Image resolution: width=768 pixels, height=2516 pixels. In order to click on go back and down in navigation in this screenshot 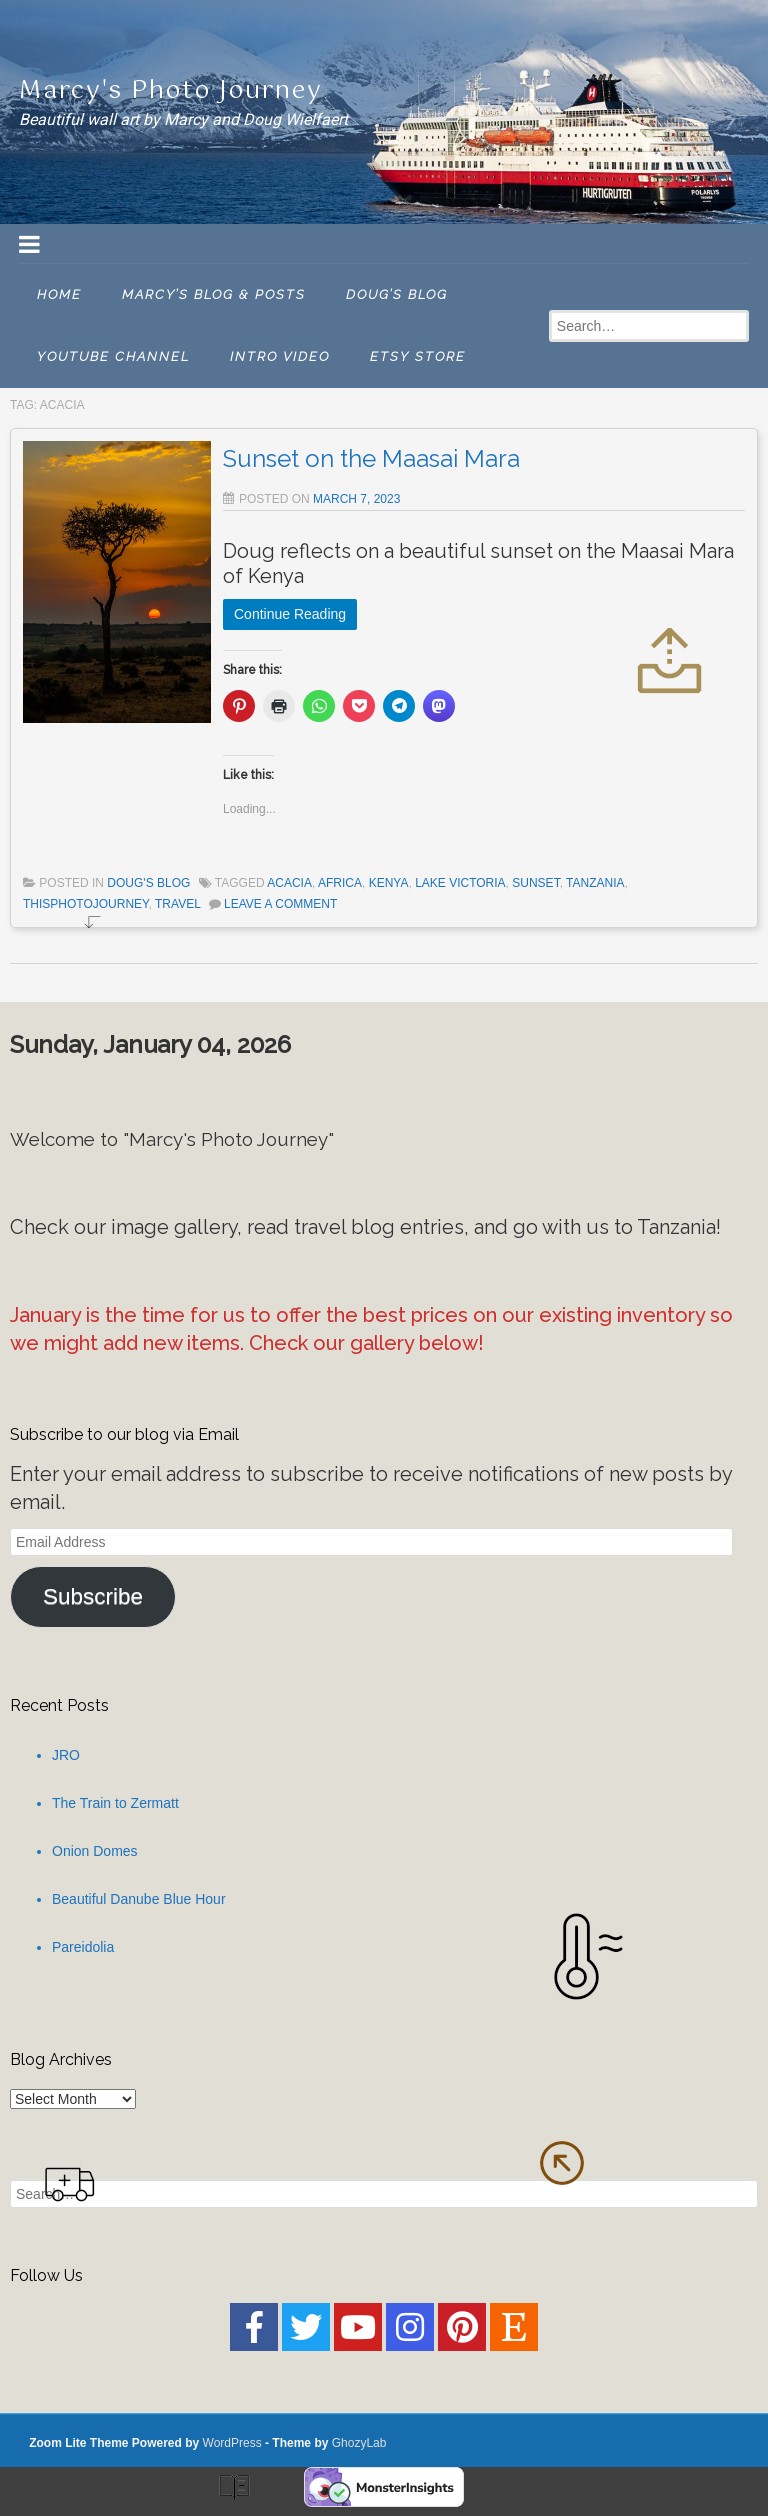, I will do `click(92, 921)`.